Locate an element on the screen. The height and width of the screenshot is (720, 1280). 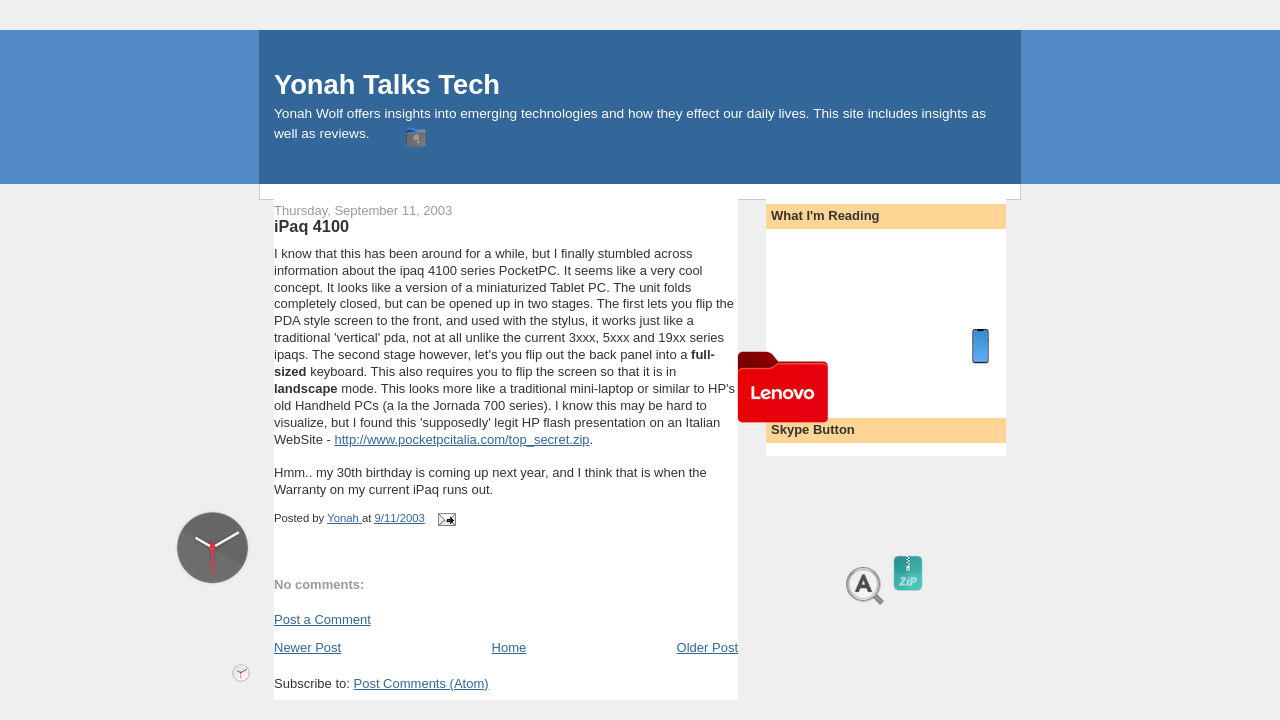
open a compressed zip archive is located at coordinates (908, 573).